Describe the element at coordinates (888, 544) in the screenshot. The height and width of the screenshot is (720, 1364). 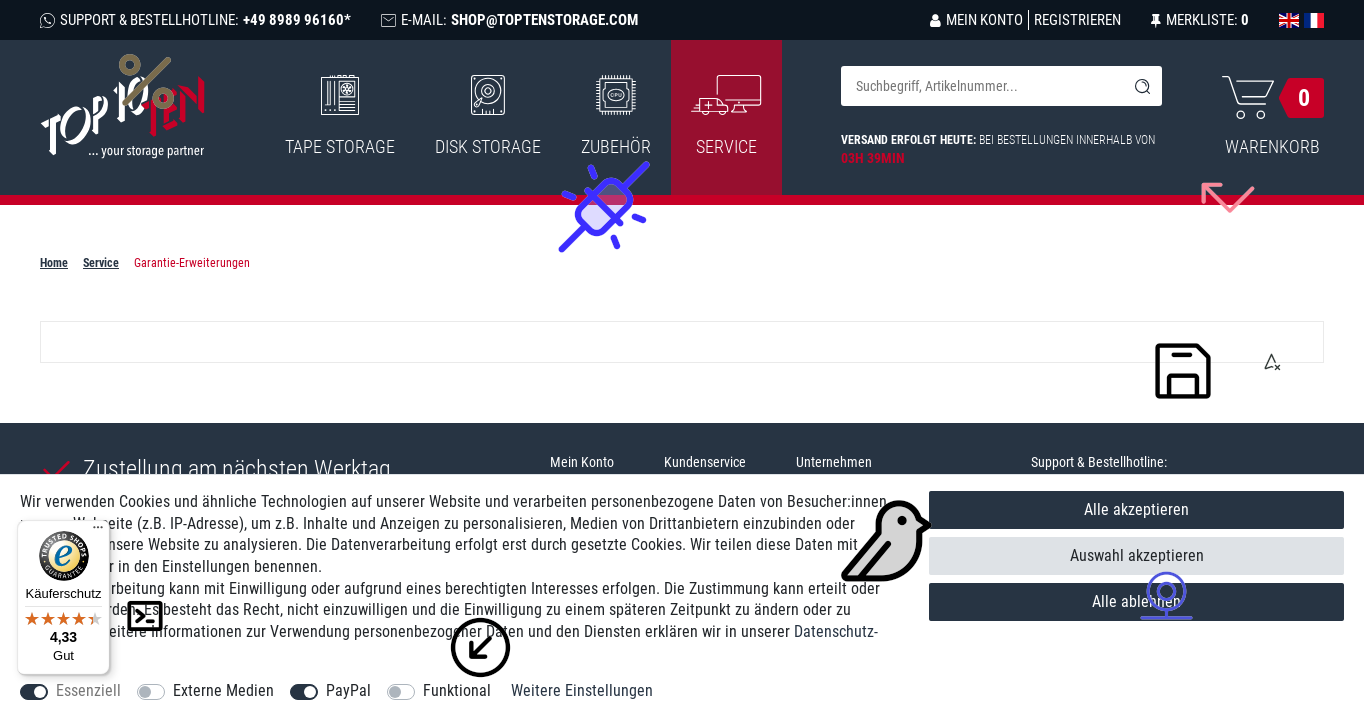
I see `access twitter or social media sharing` at that location.